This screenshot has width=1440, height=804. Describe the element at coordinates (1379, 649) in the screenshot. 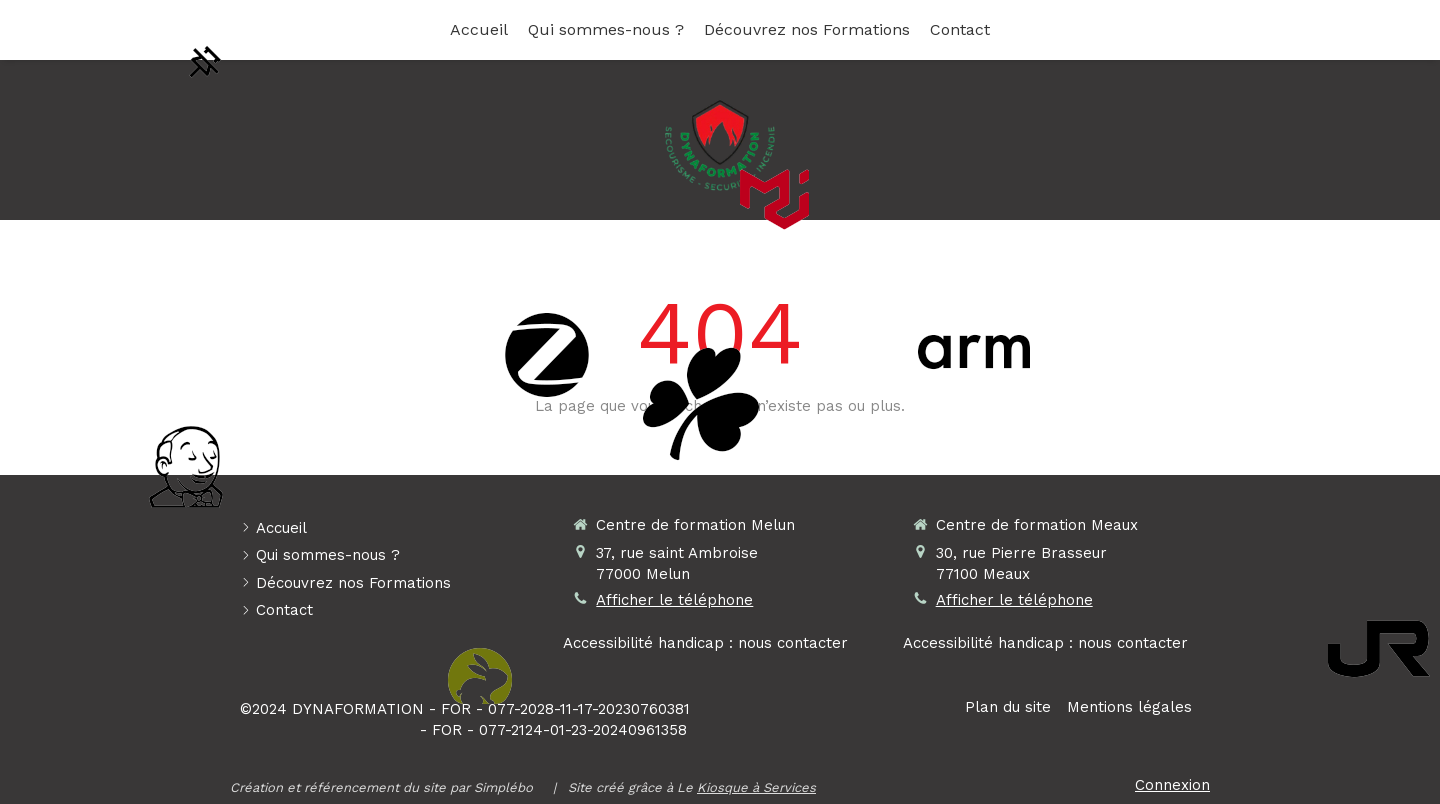

I see `JR Group company logo` at that location.